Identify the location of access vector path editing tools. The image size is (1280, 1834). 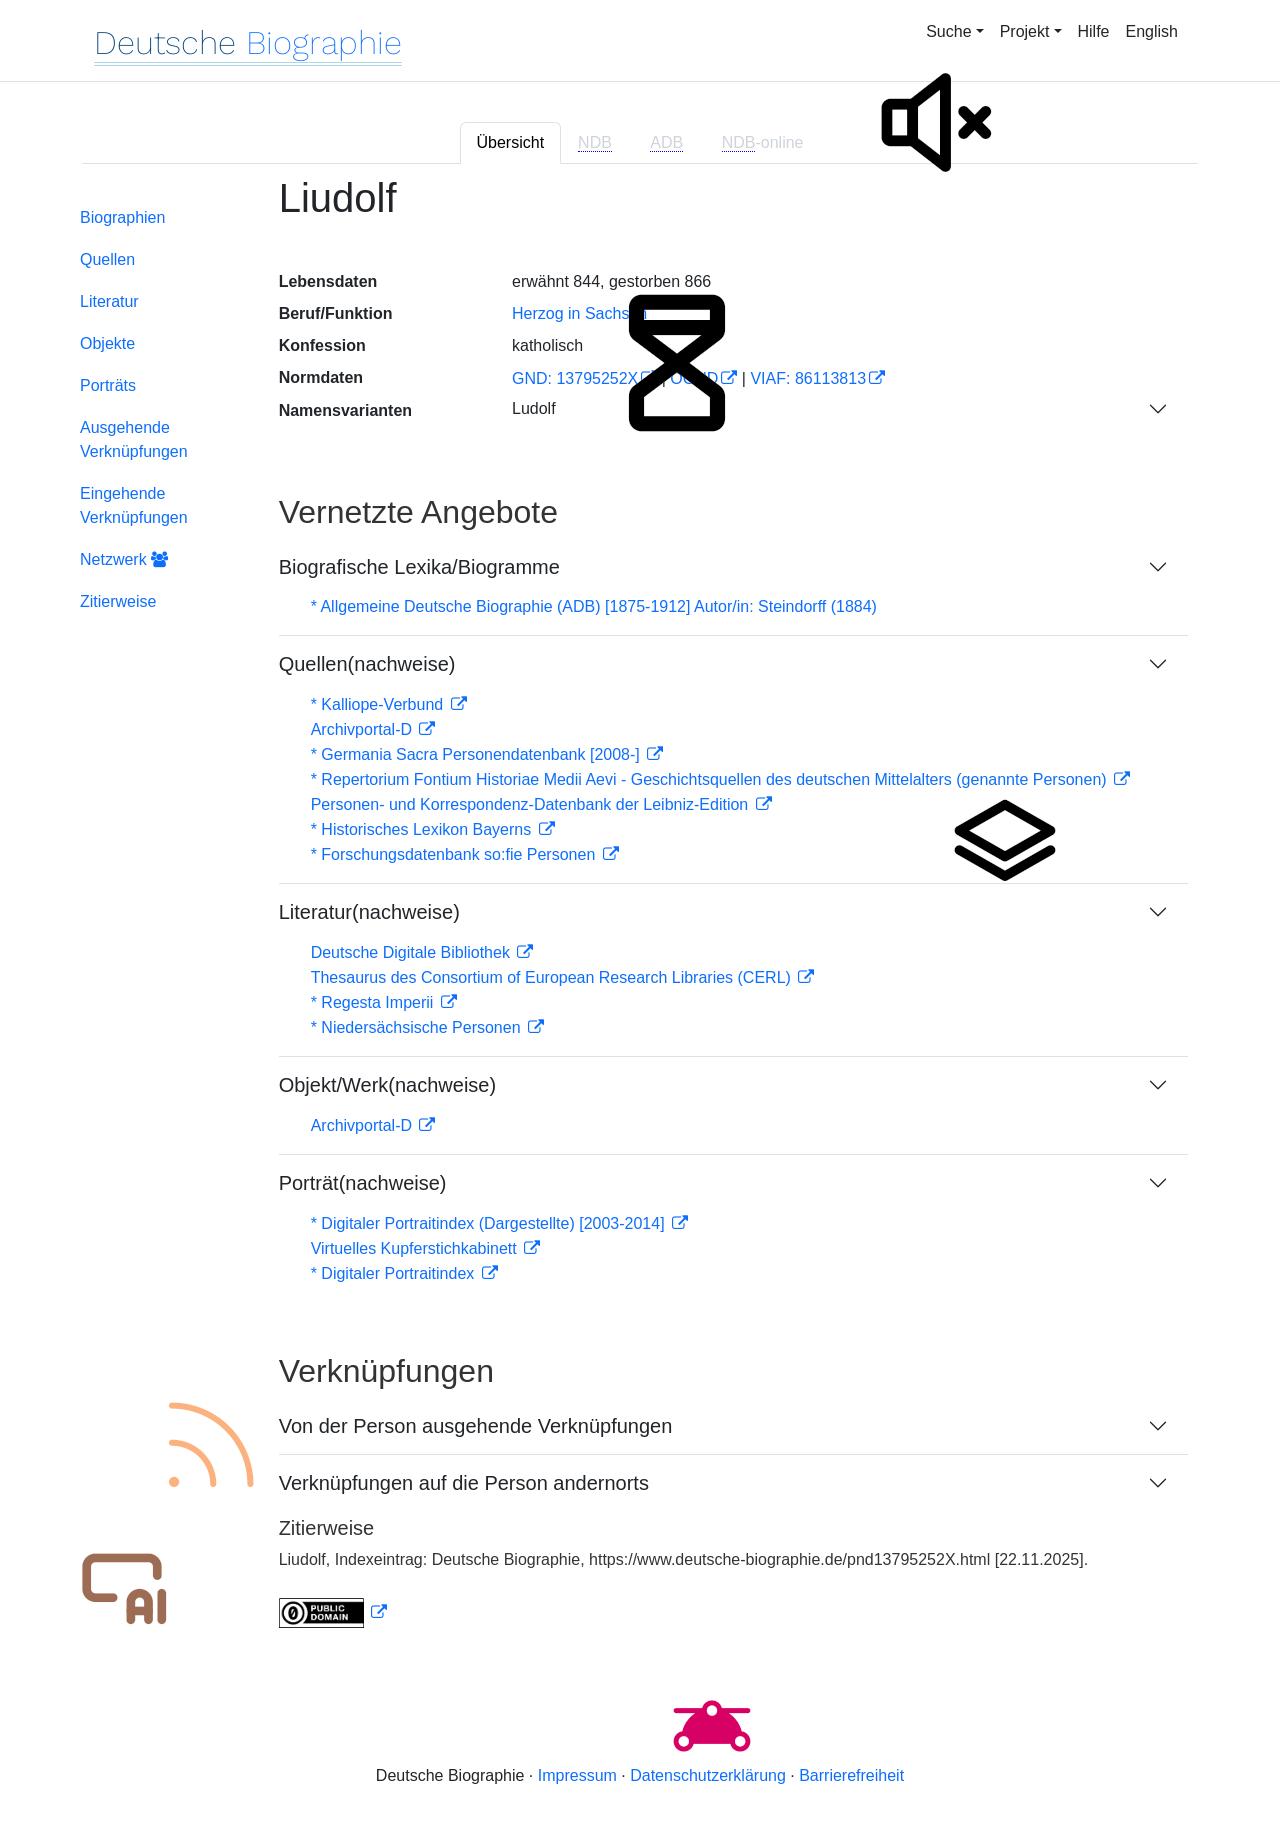
(712, 1726).